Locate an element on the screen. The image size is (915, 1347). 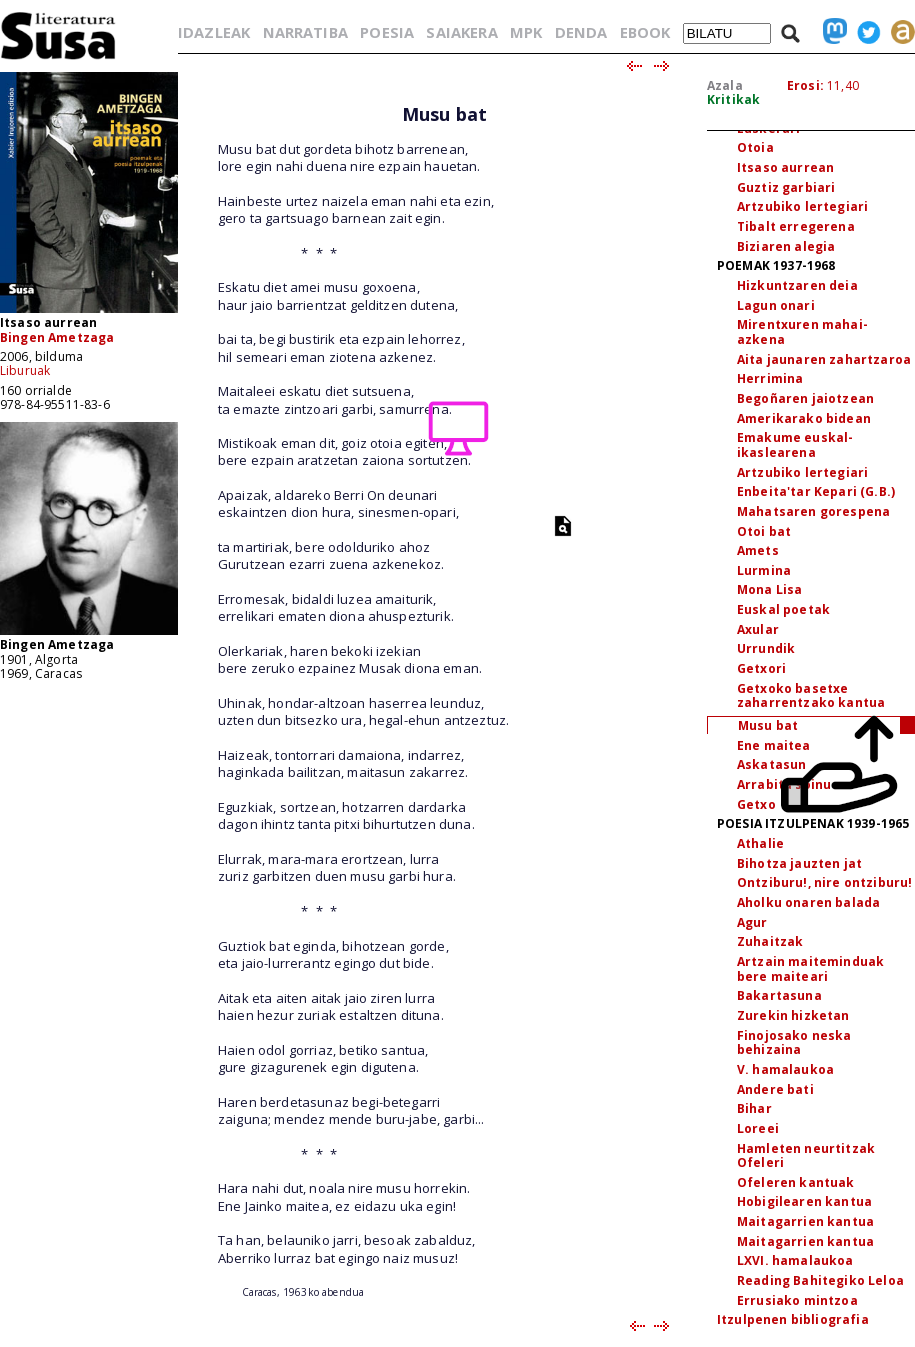
upload or share content is located at coordinates (843, 770).